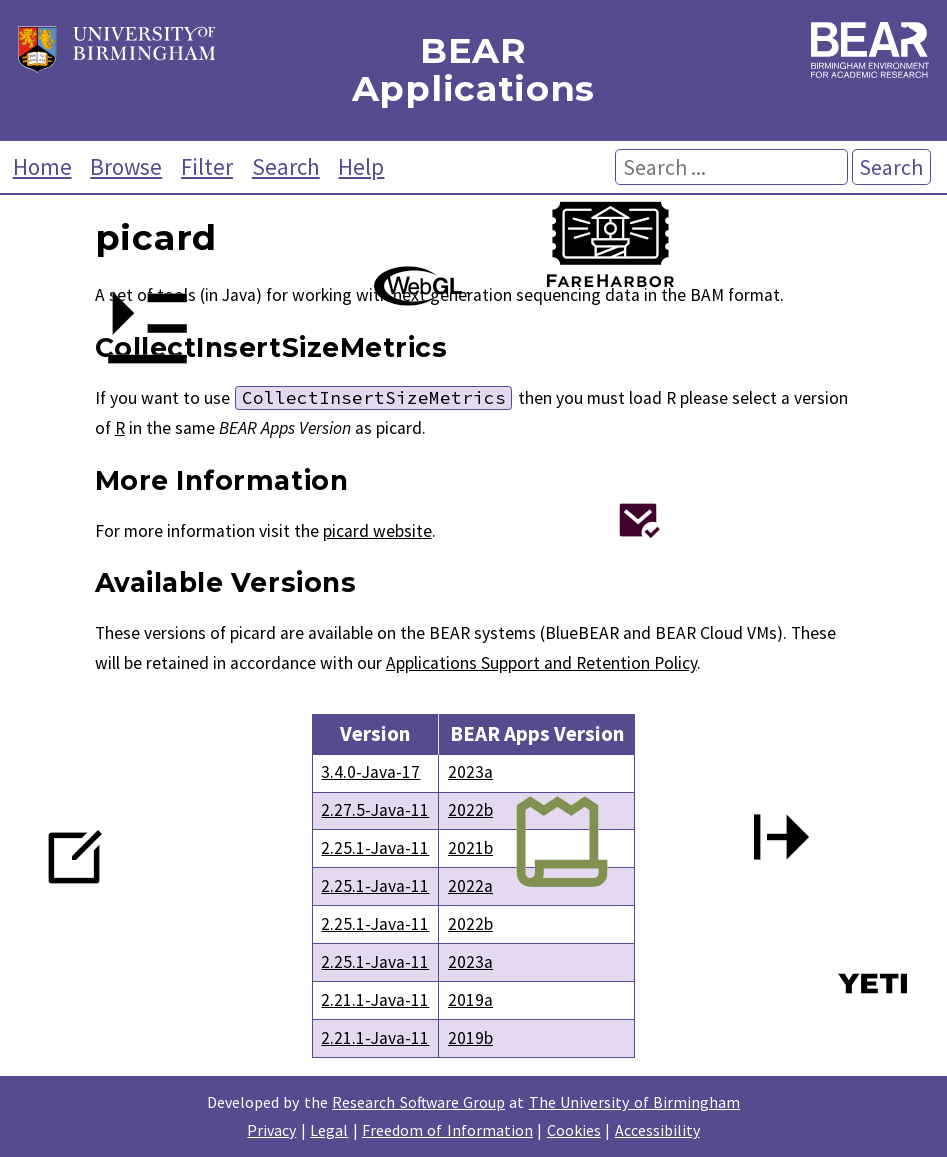 This screenshot has height=1157, width=947. Describe the element at coordinates (610, 244) in the screenshot. I see `access FareHarbor booking services` at that location.